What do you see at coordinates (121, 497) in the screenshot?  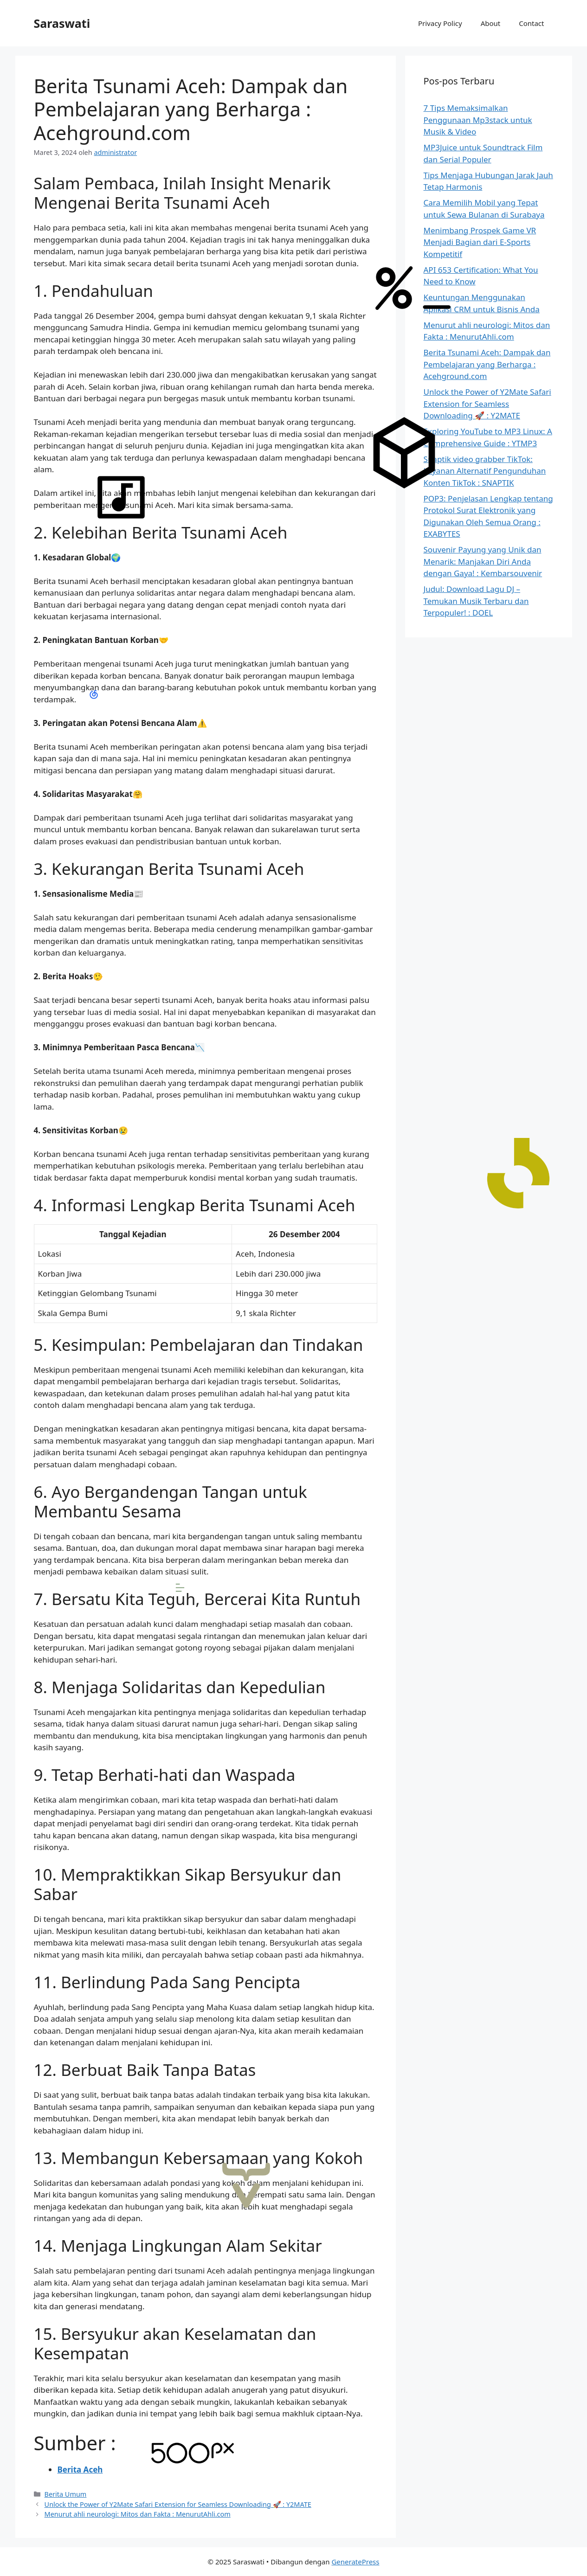 I see `open music video player` at bounding box center [121, 497].